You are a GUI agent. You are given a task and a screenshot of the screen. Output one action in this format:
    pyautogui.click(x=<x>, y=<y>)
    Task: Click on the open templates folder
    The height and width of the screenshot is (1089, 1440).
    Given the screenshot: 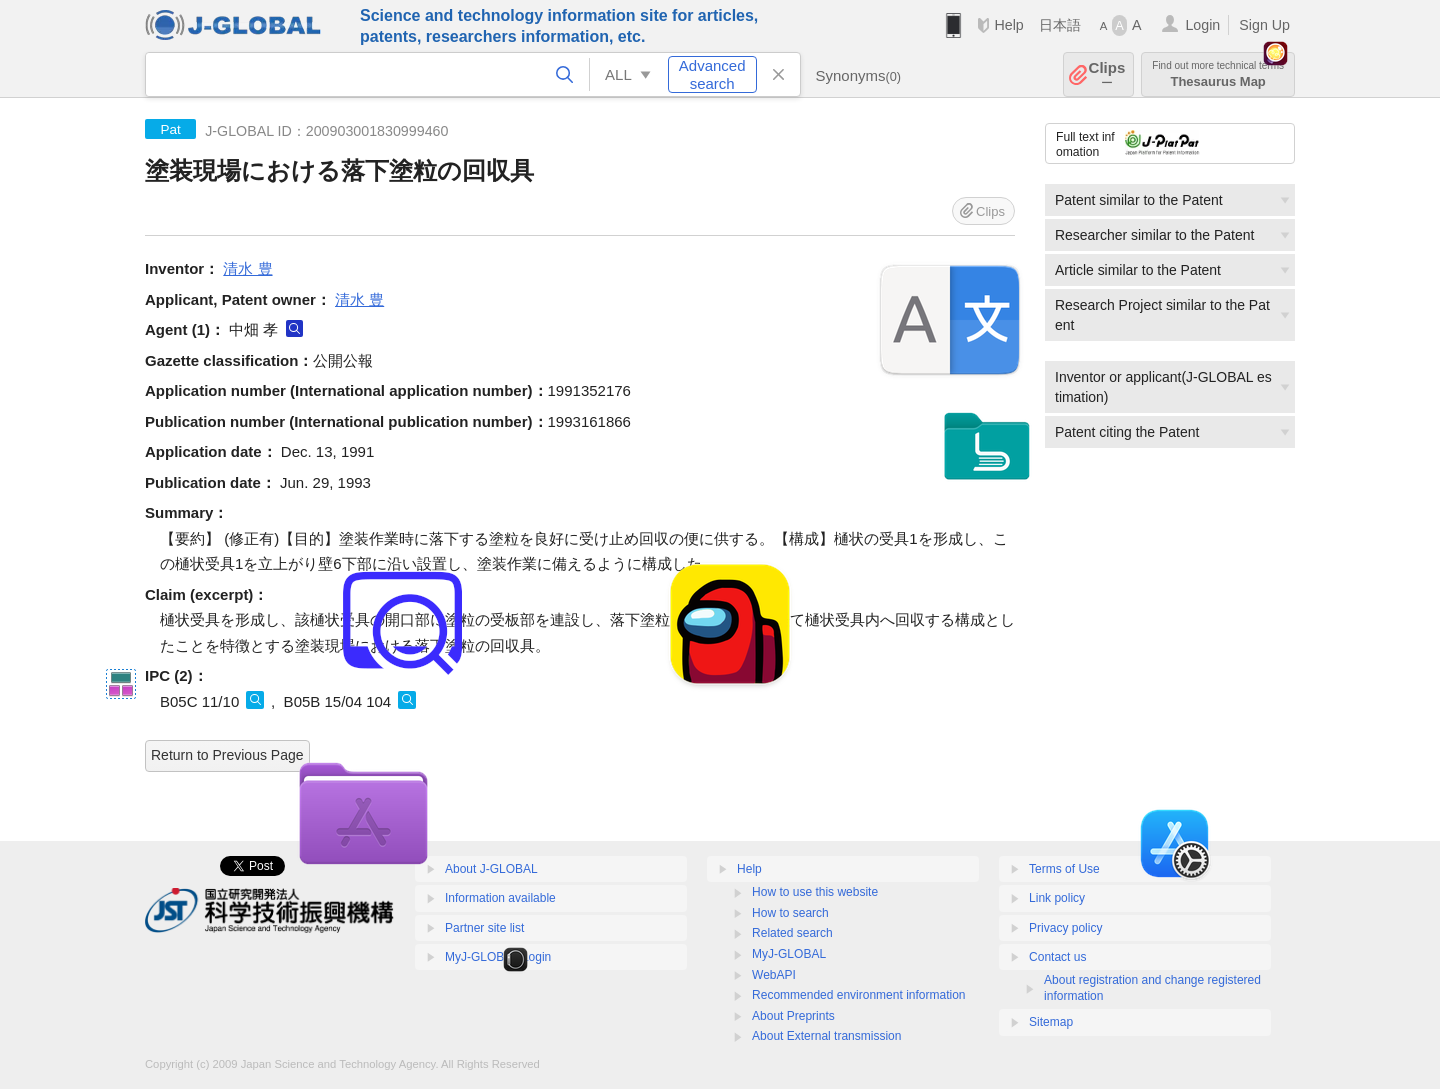 What is the action you would take?
    pyautogui.click(x=363, y=813)
    